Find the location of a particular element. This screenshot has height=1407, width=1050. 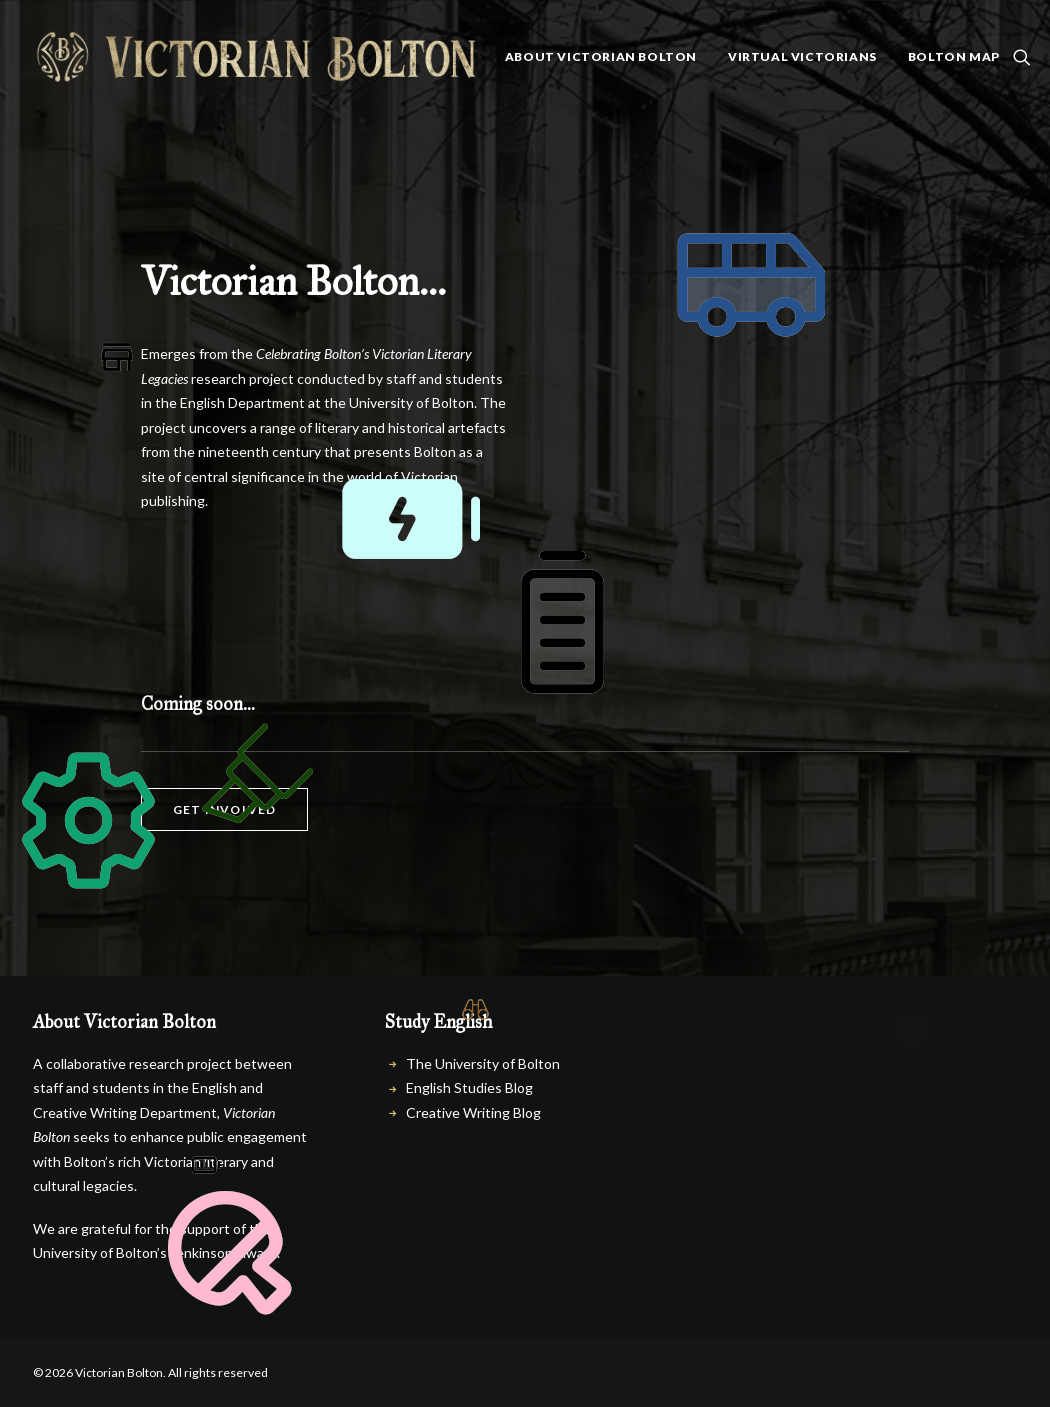

access ping pong or table tennis game is located at coordinates (227, 1250).